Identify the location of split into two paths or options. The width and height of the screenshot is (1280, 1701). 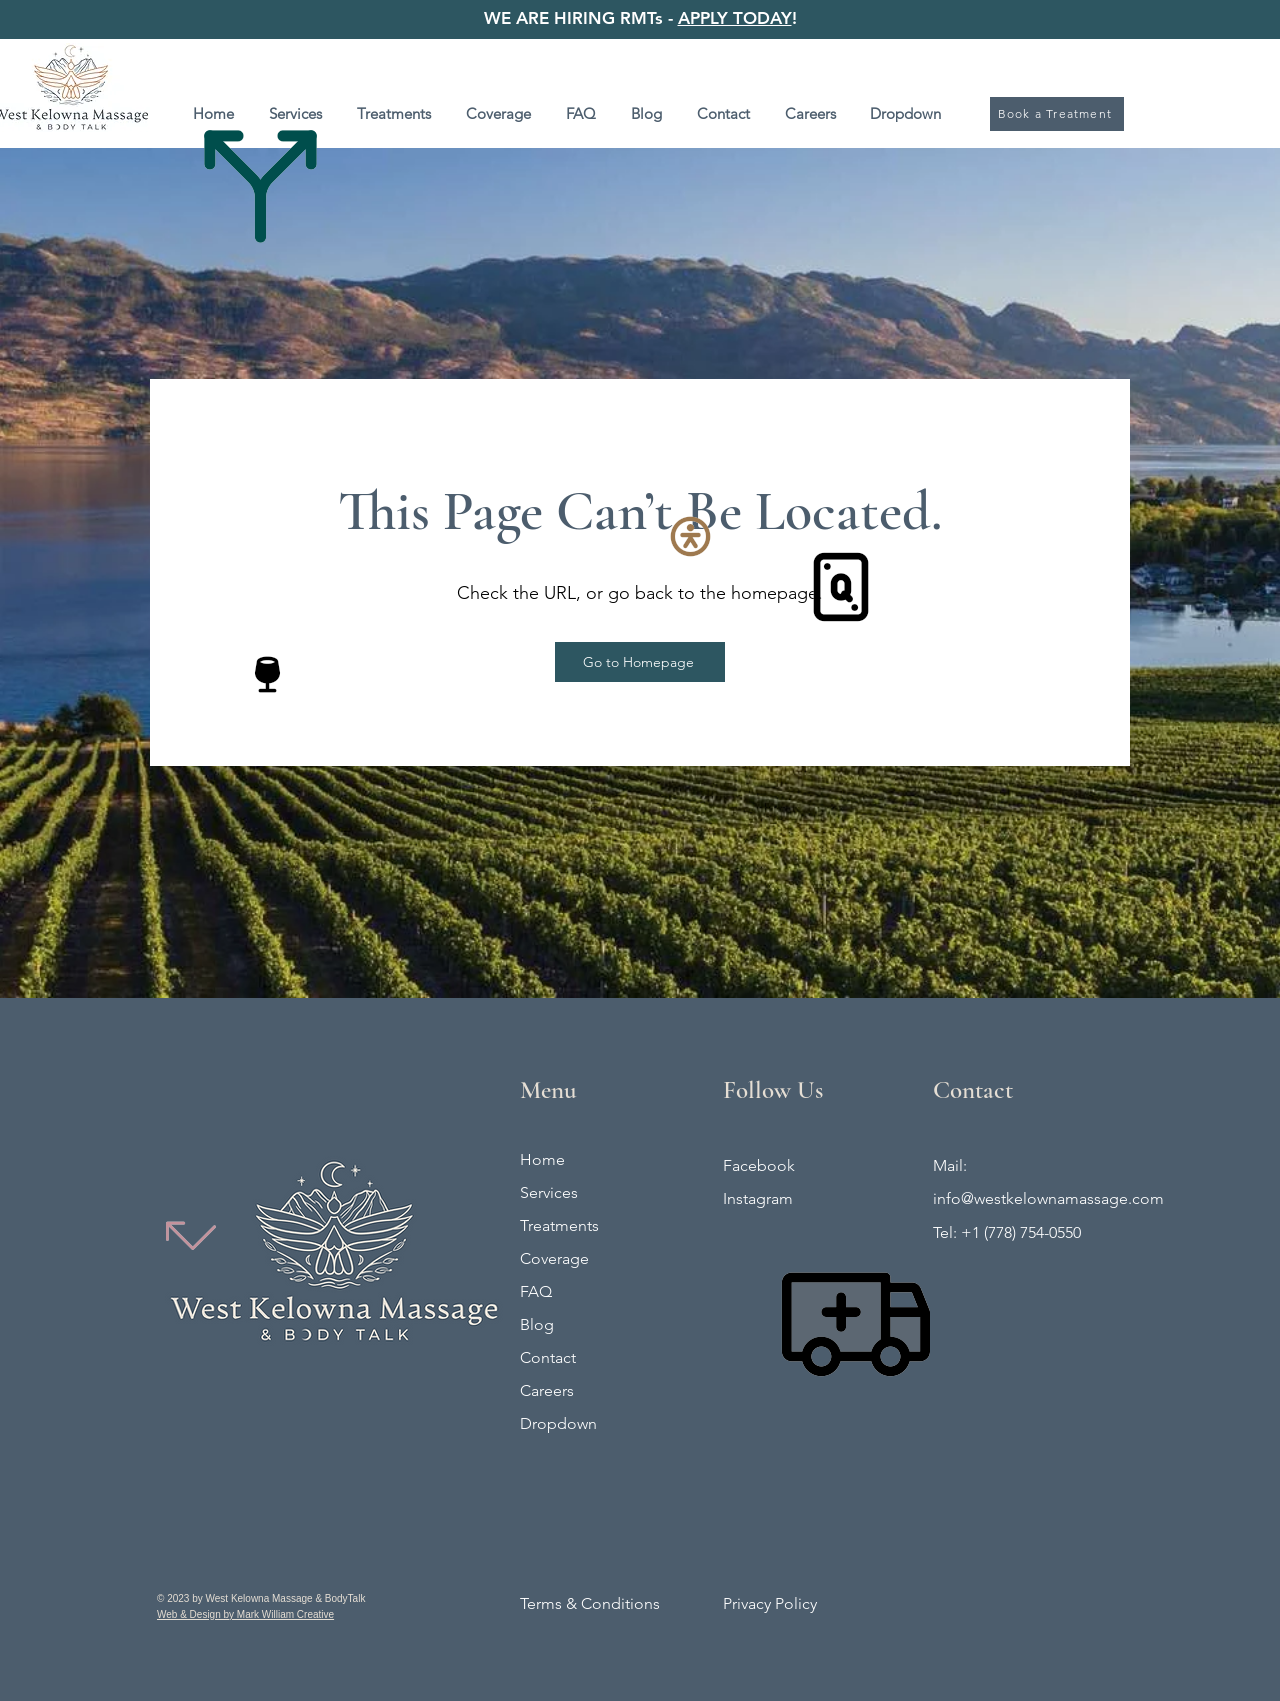
(260, 186).